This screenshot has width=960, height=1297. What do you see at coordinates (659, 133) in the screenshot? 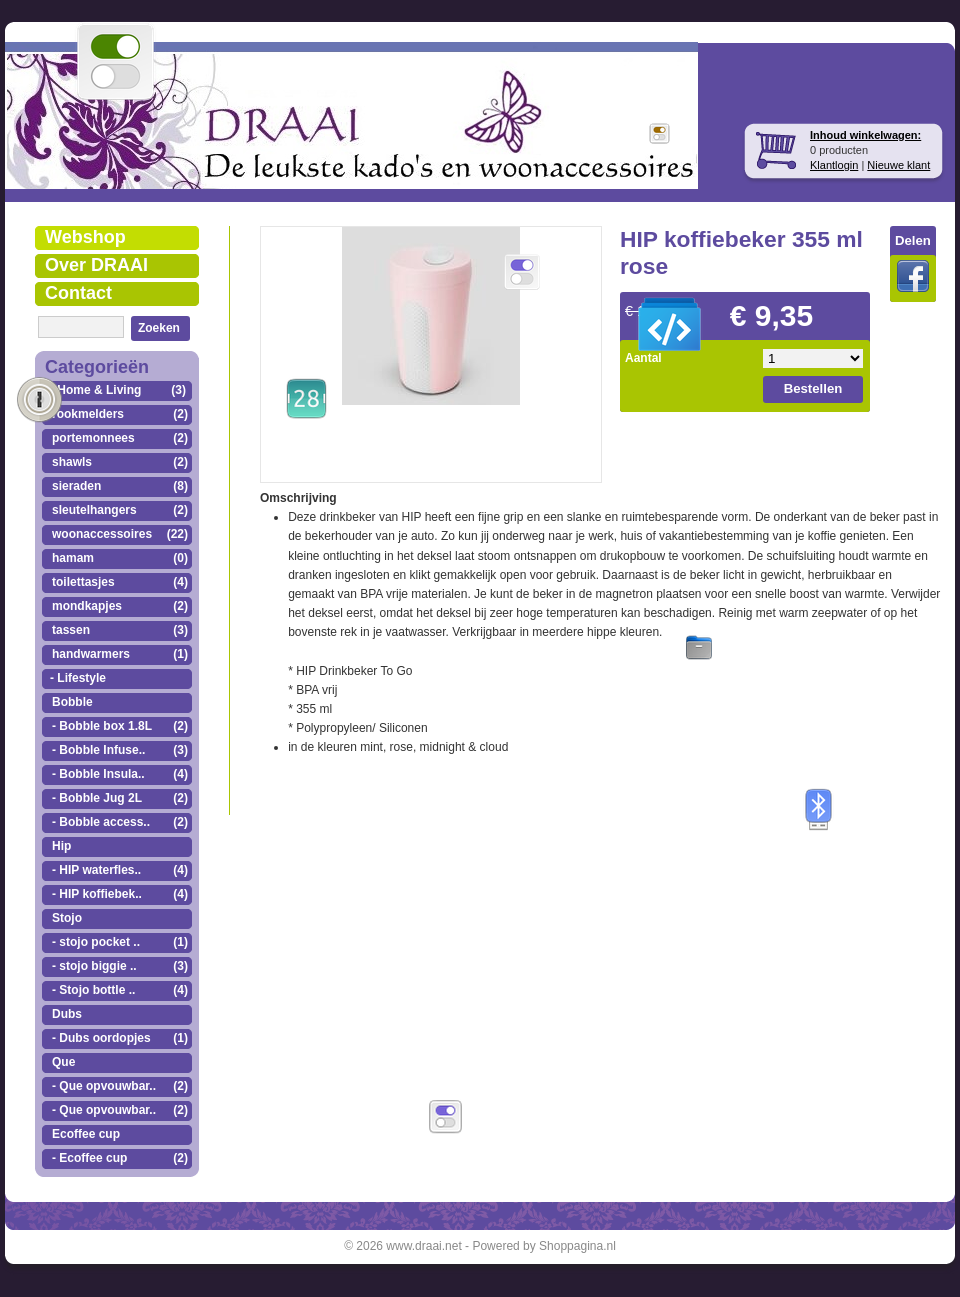
I see `open gnome tweaks settings` at bounding box center [659, 133].